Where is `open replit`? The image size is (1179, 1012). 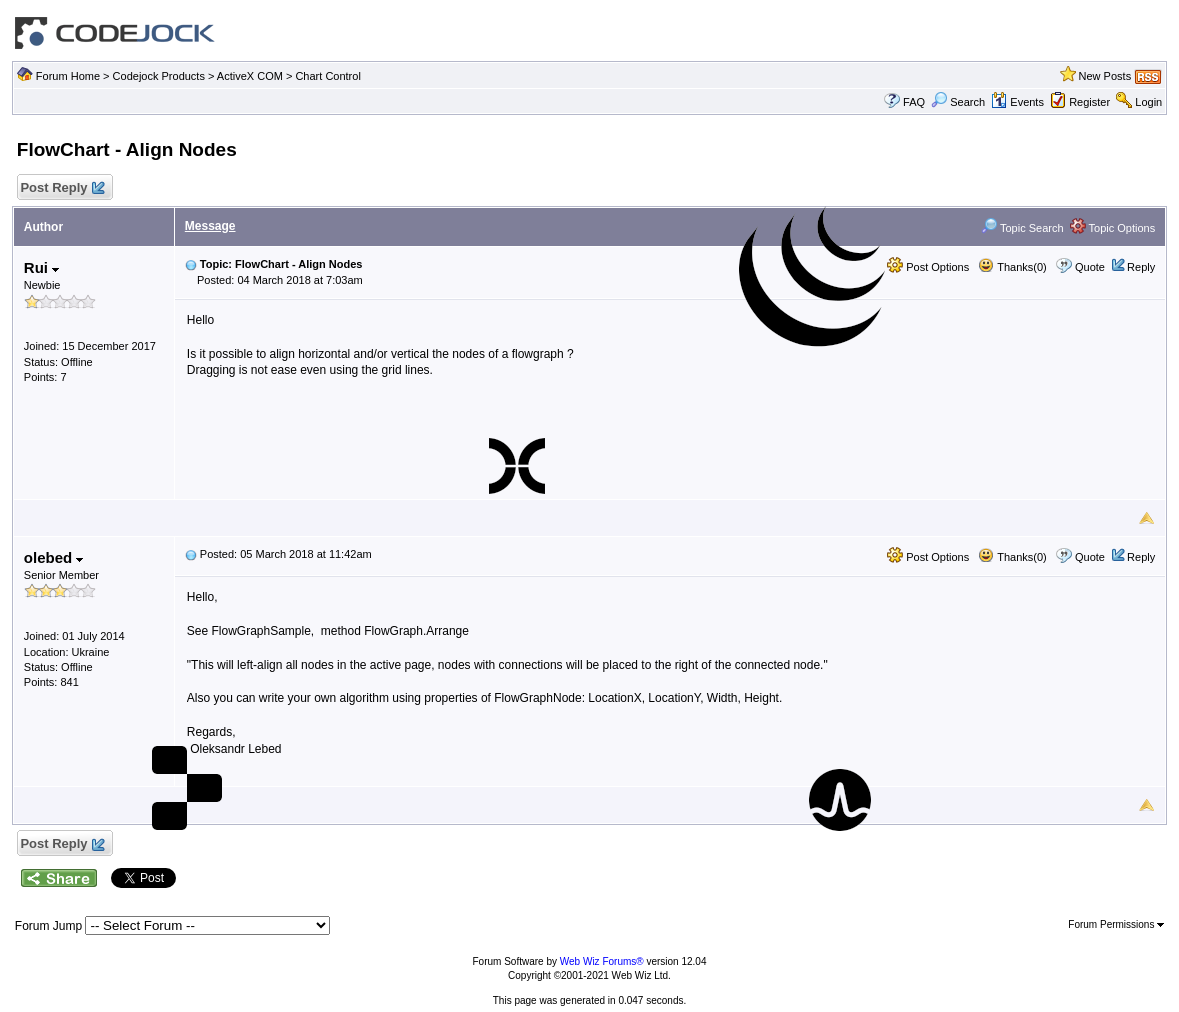 open replit is located at coordinates (187, 788).